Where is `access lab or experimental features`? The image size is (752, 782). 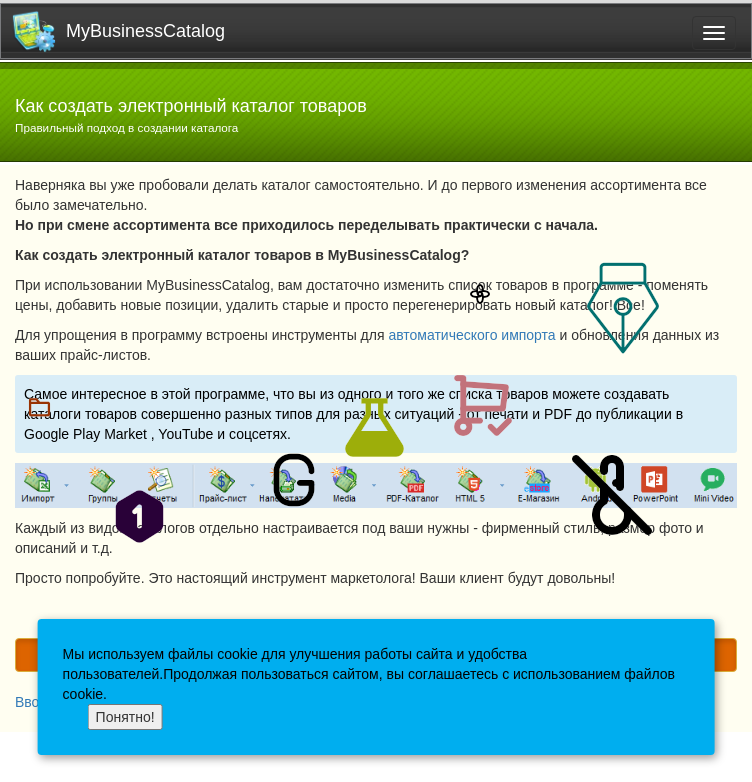
access lab or experimental features is located at coordinates (374, 427).